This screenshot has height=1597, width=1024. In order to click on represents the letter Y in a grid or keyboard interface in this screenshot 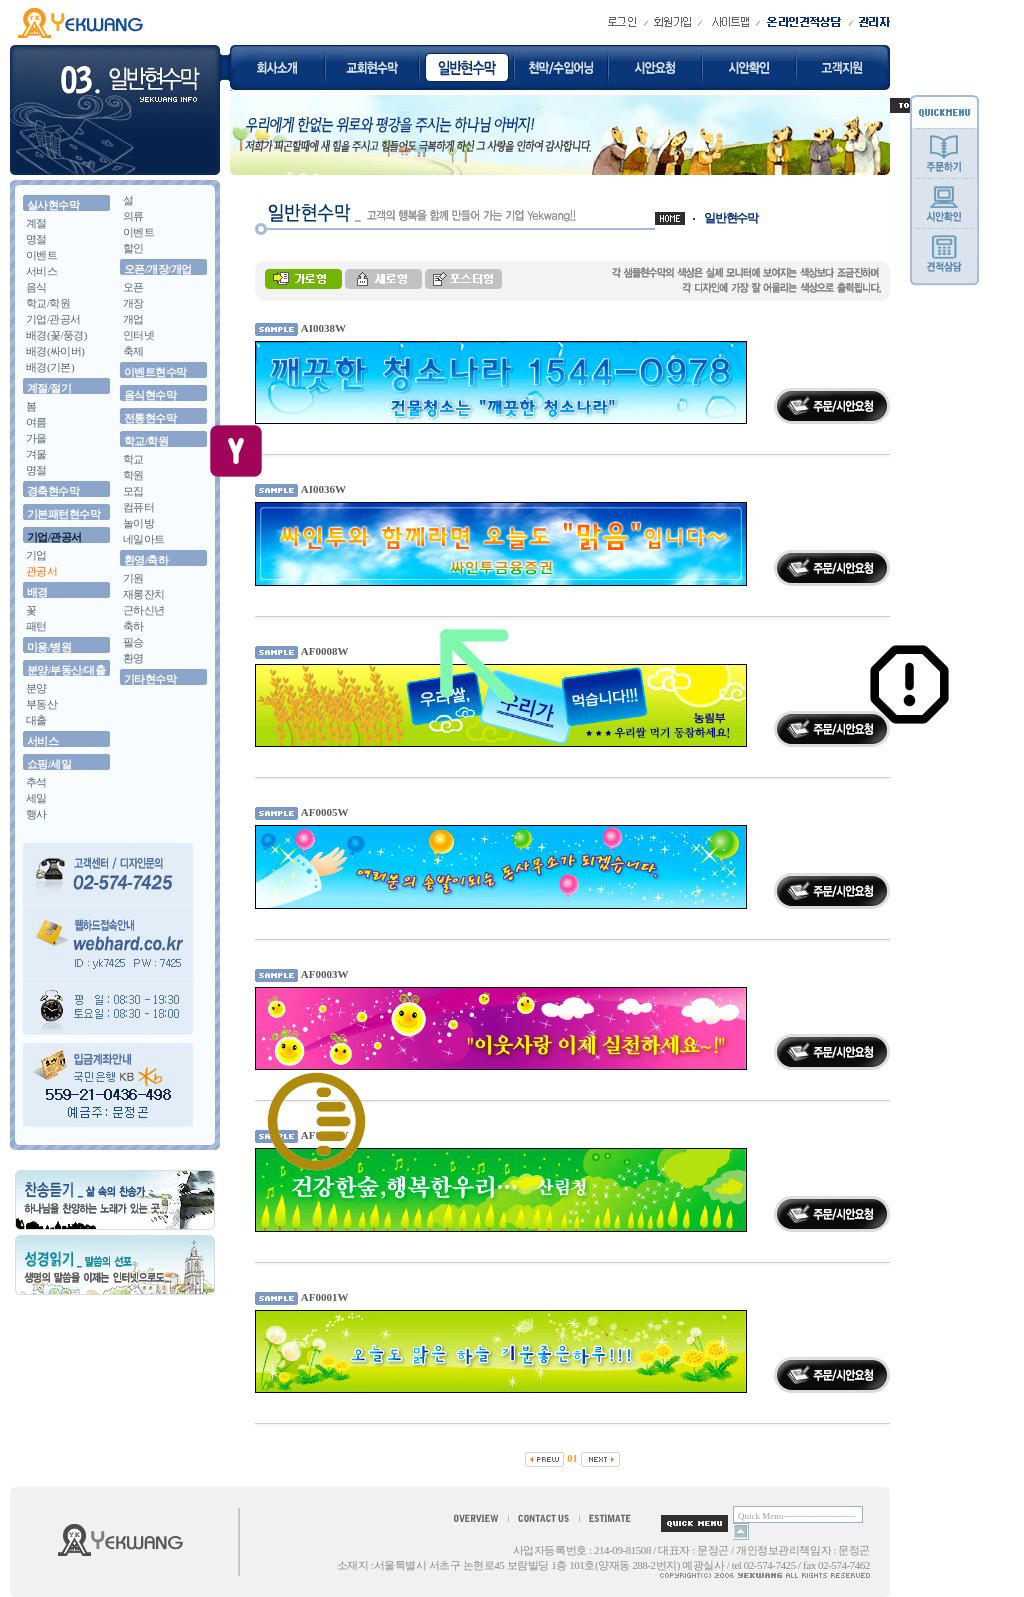, I will do `click(236, 451)`.